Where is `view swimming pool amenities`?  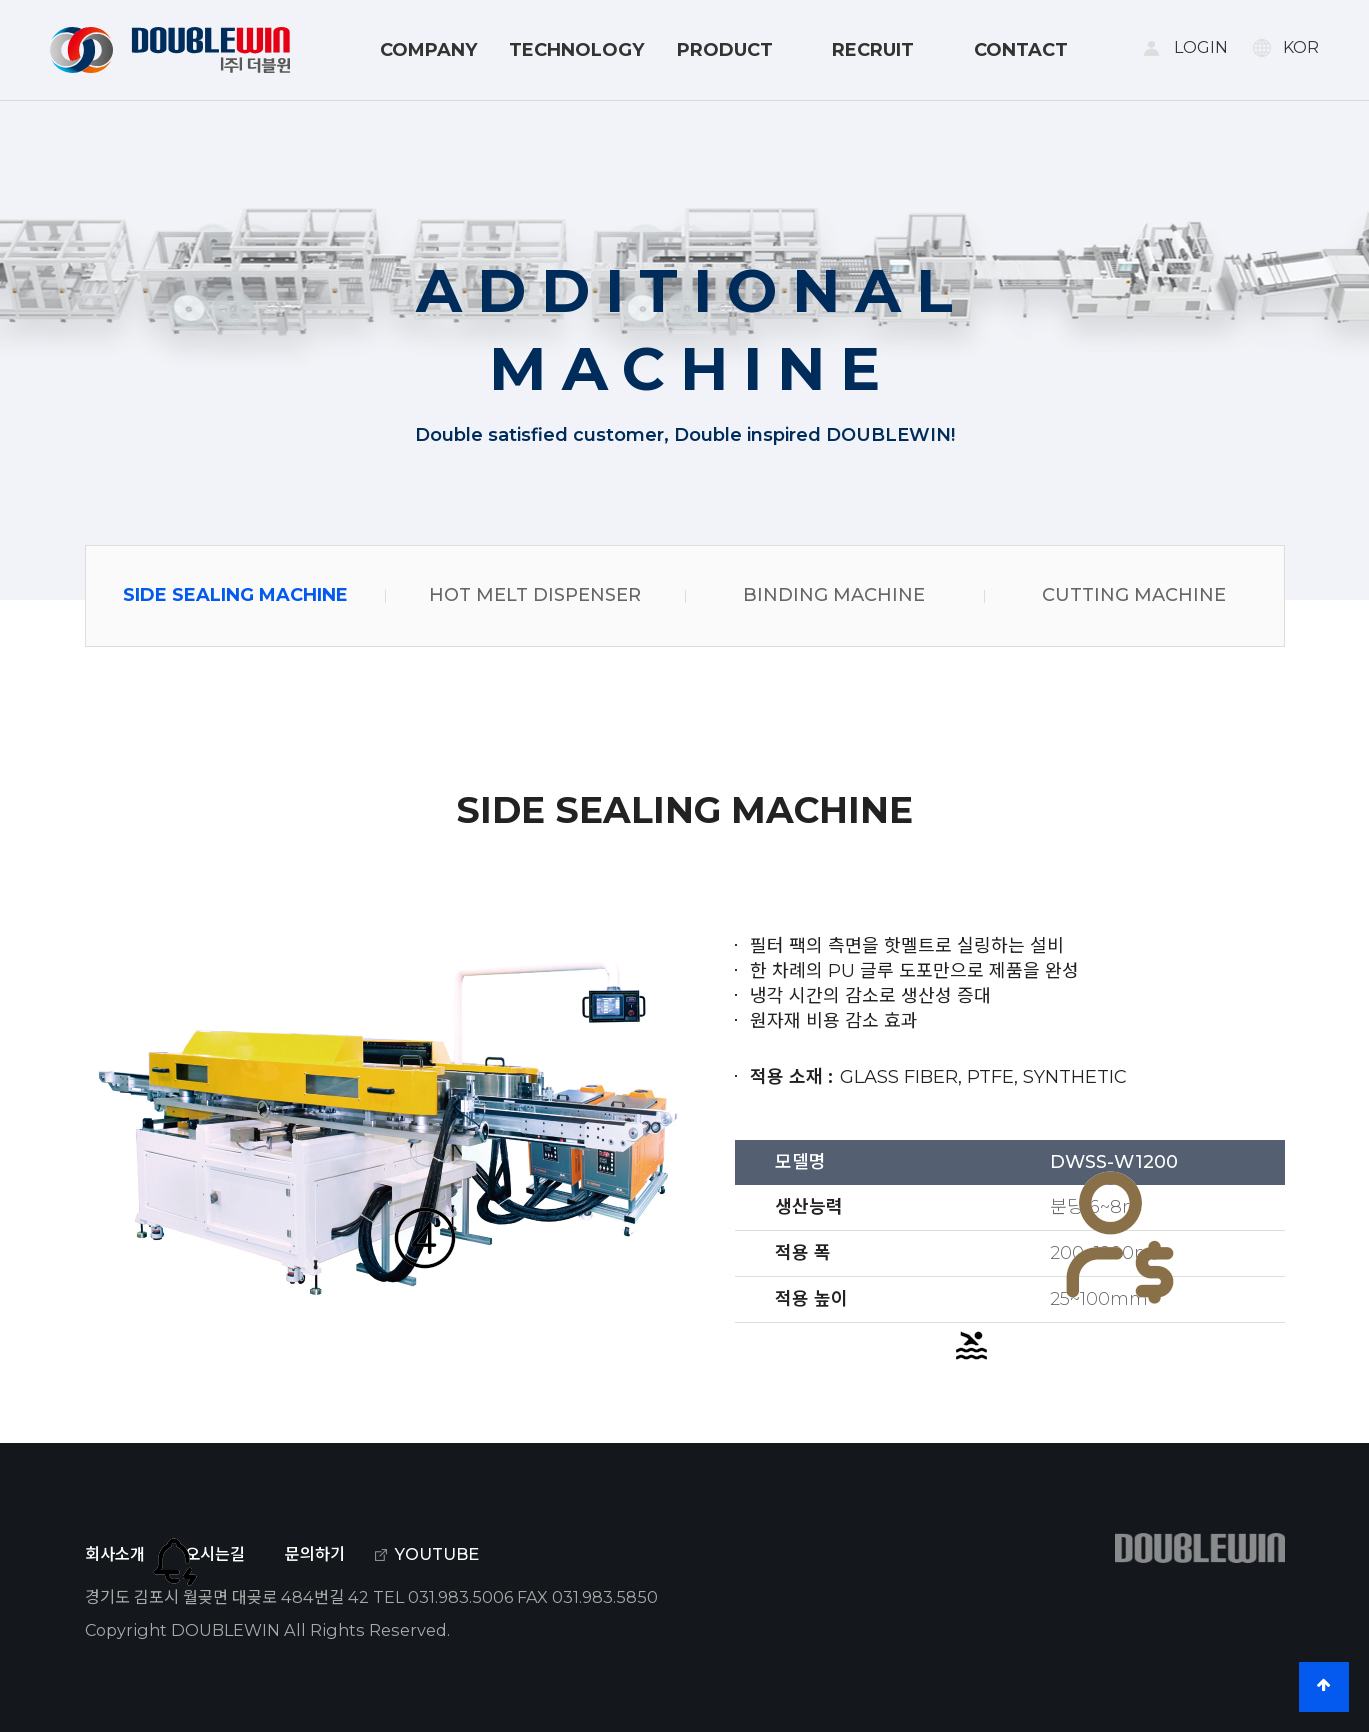 view swimming pool amenities is located at coordinates (971, 1345).